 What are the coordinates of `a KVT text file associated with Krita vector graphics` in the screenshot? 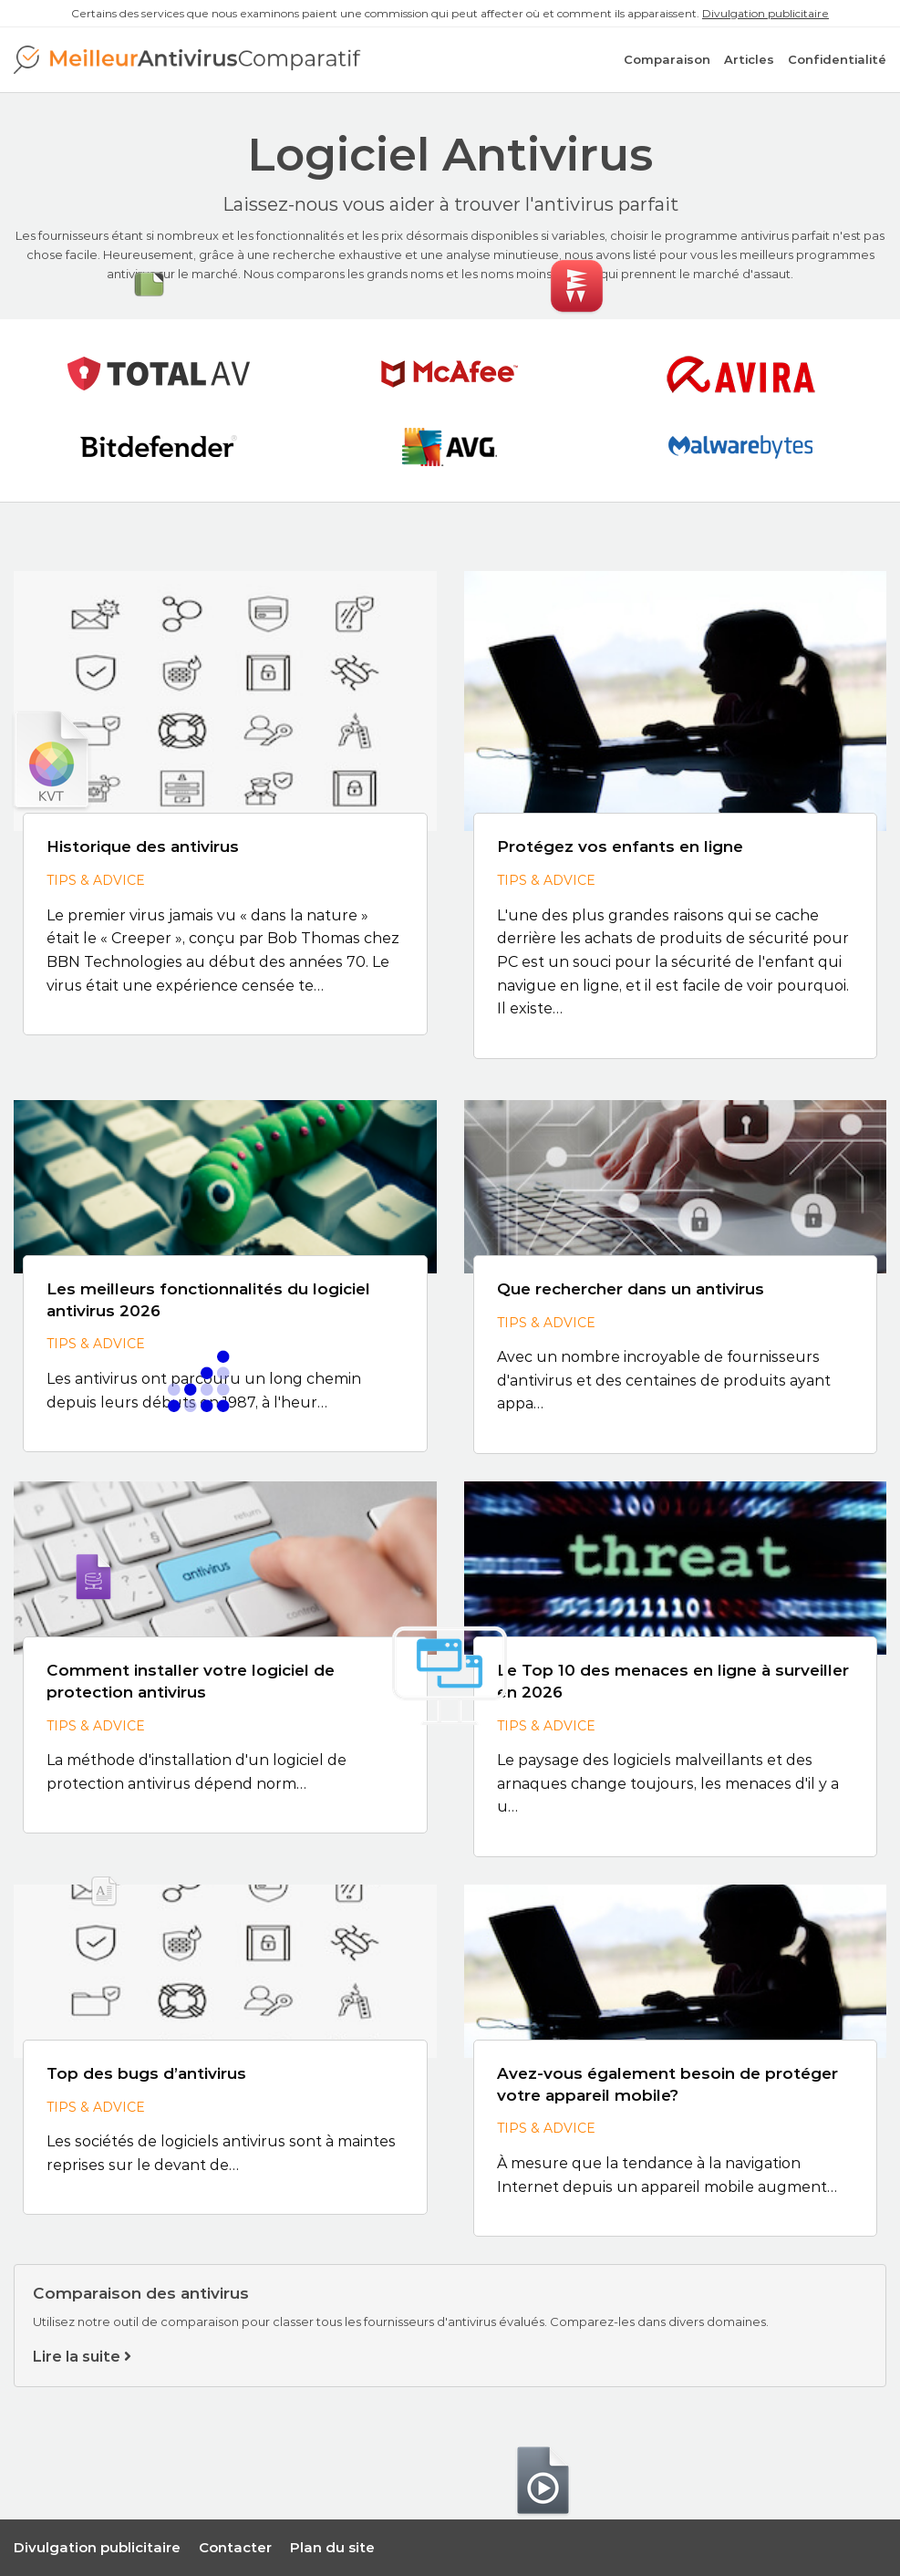 It's located at (51, 761).